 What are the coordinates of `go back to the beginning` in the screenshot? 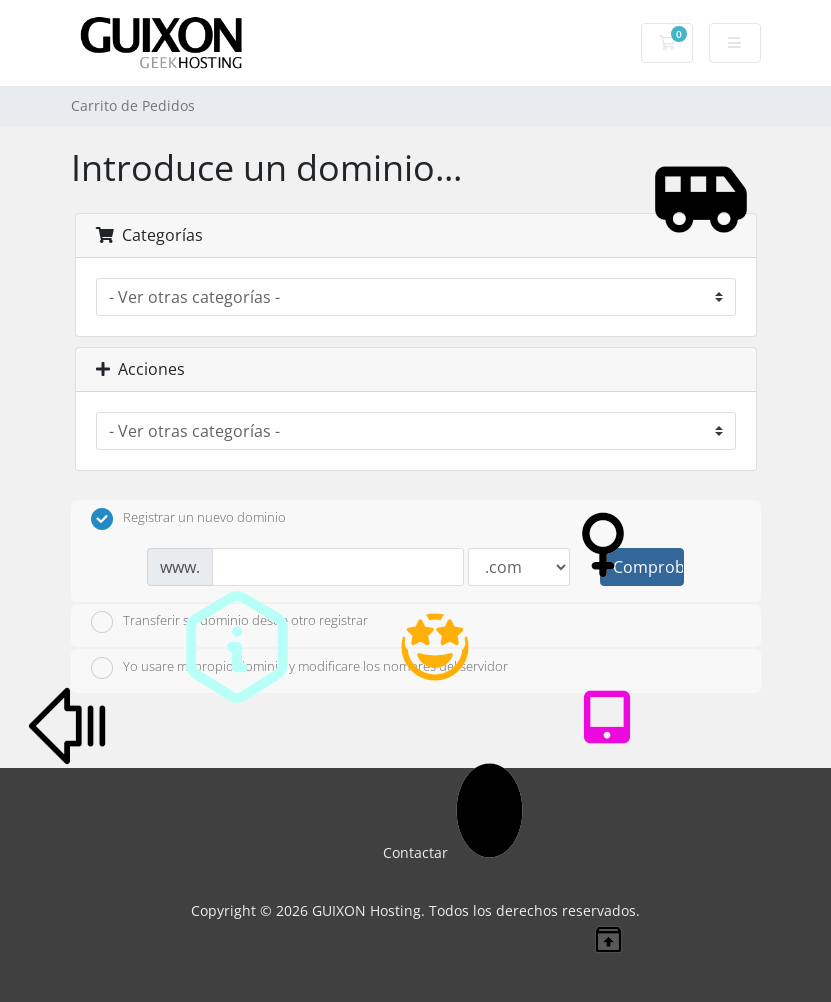 It's located at (70, 726).